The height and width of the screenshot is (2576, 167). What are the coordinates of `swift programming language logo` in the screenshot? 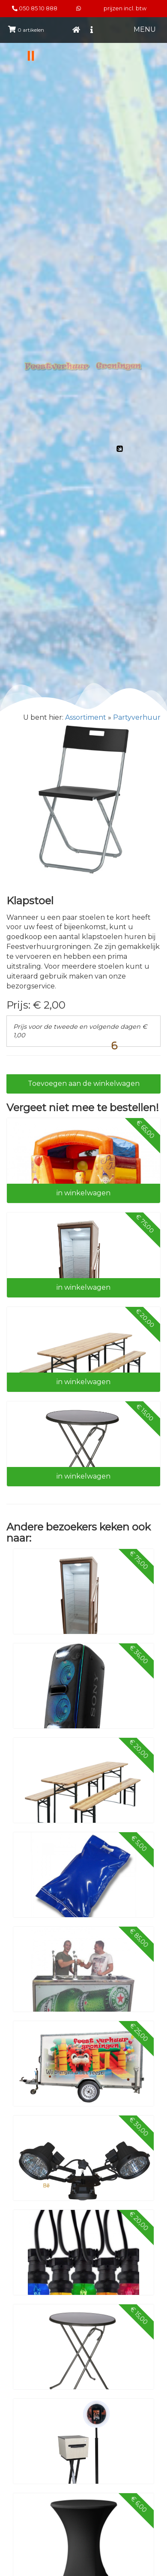 It's located at (119, 449).